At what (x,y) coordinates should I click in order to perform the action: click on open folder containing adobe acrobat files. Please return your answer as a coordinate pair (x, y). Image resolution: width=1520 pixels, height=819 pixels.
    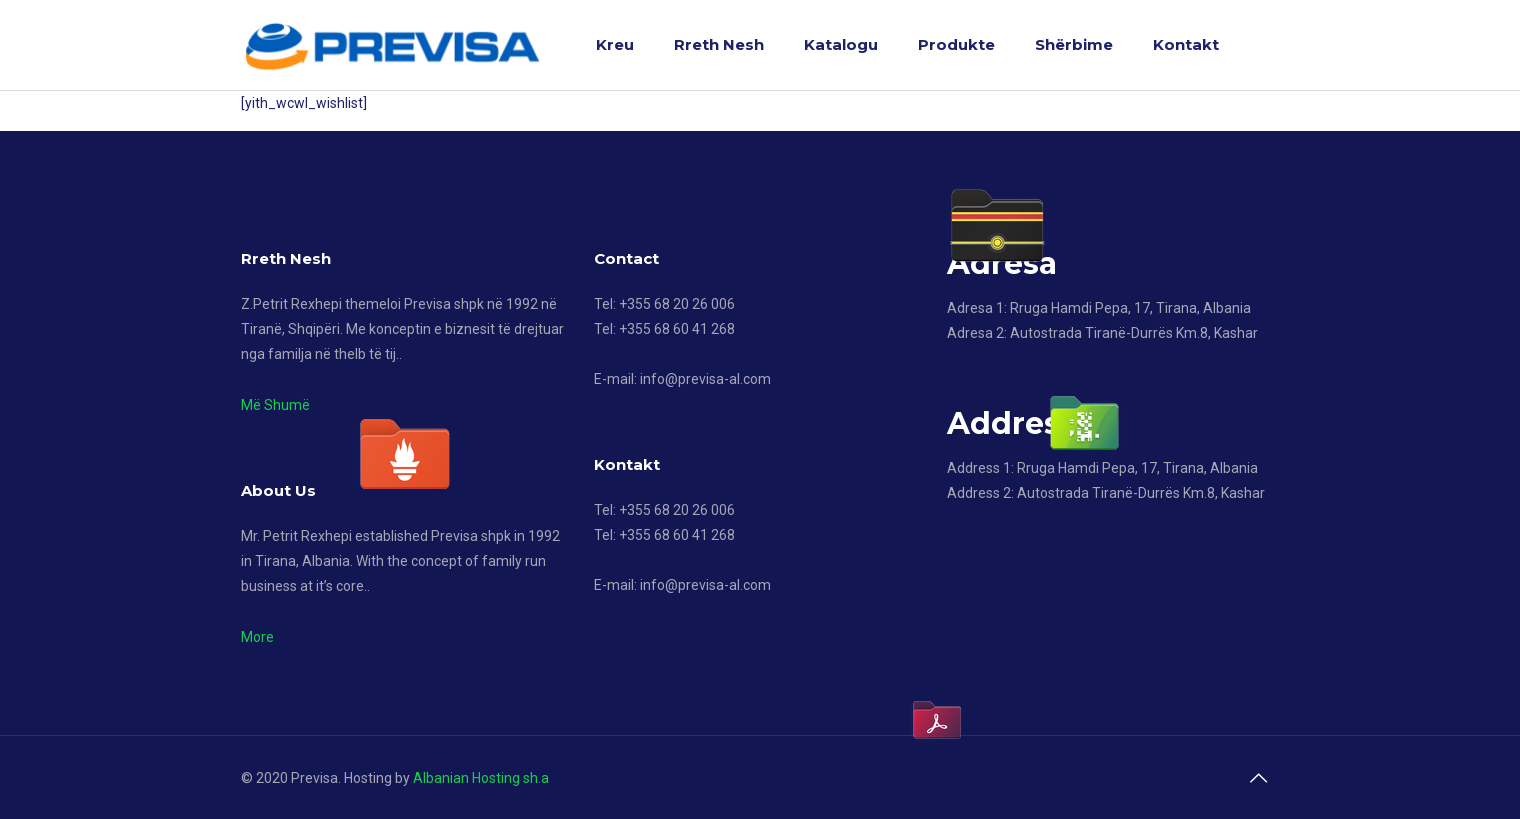
    Looking at the image, I should click on (937, 721).